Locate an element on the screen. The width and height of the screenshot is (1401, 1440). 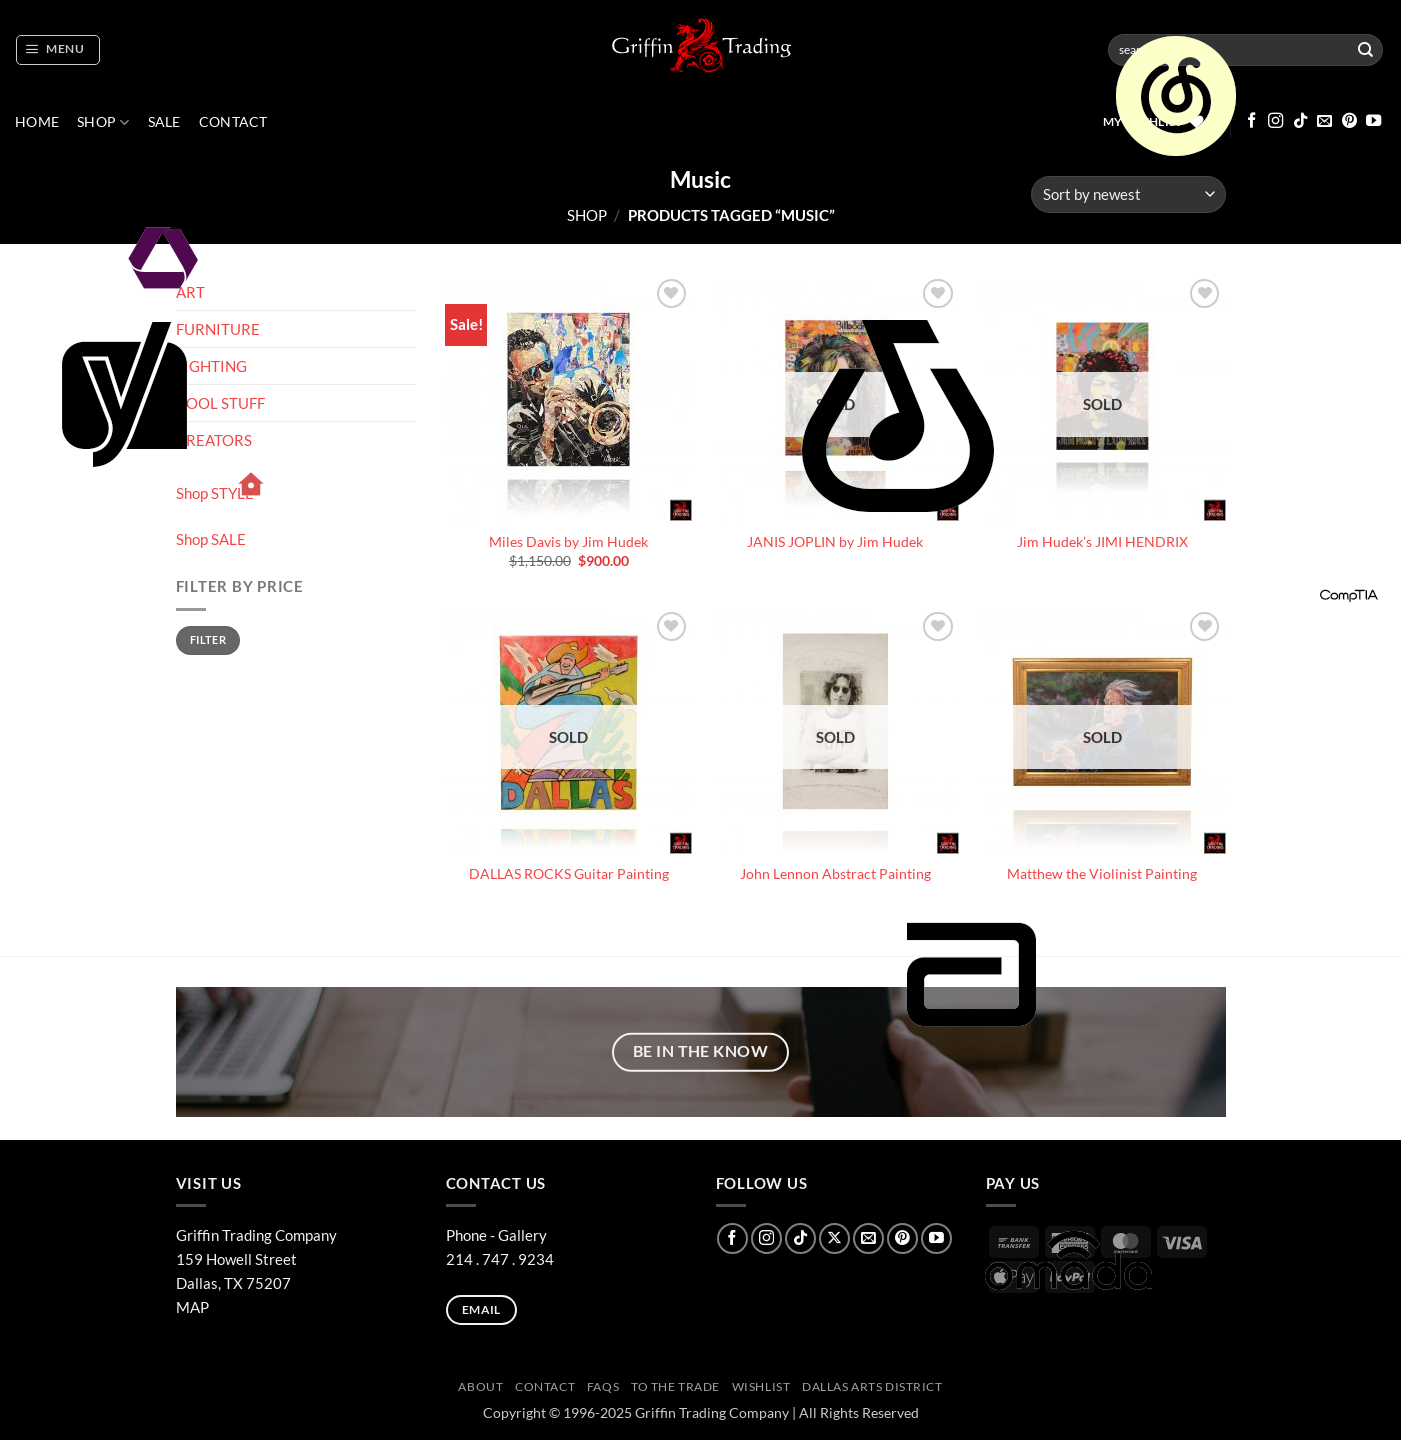
open netease cloud music app is located at coordinates (1176, 96).